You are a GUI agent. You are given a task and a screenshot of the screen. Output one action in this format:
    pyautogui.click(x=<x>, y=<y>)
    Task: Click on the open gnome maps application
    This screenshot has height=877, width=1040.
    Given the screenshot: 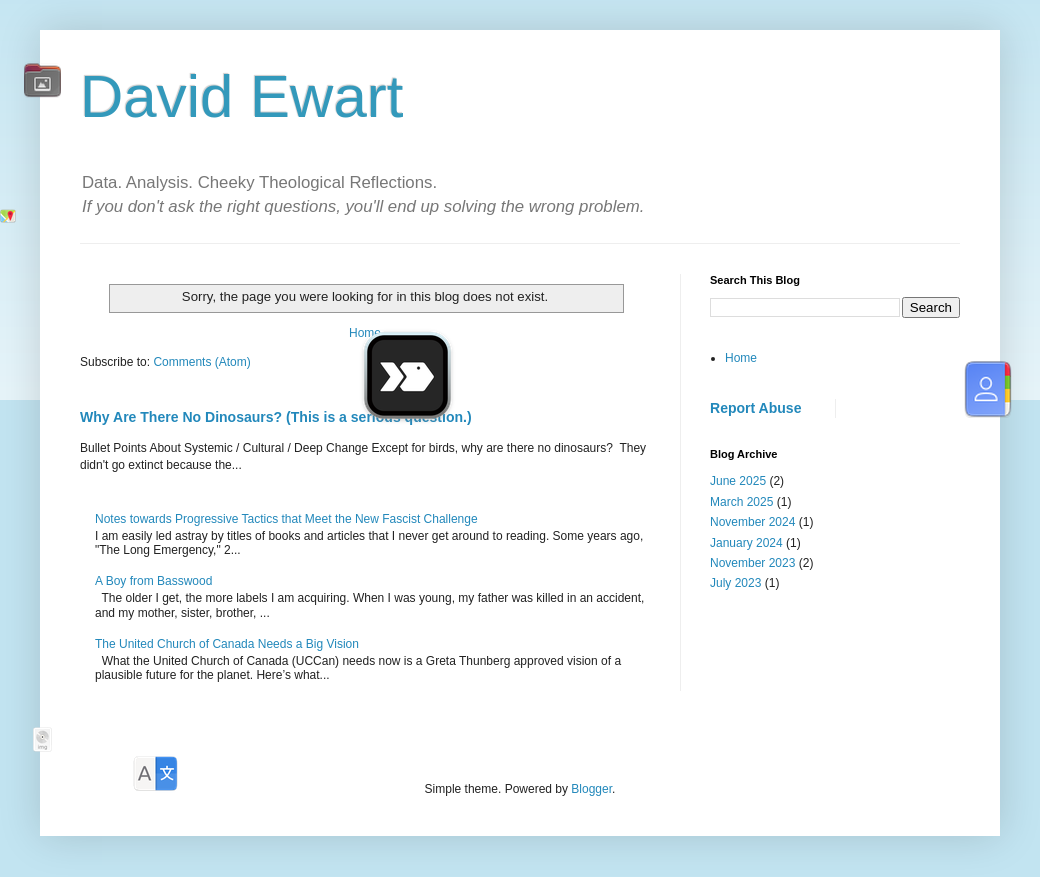 What is the action you would take?
    pyautogui.click(x=8, y=216)
    